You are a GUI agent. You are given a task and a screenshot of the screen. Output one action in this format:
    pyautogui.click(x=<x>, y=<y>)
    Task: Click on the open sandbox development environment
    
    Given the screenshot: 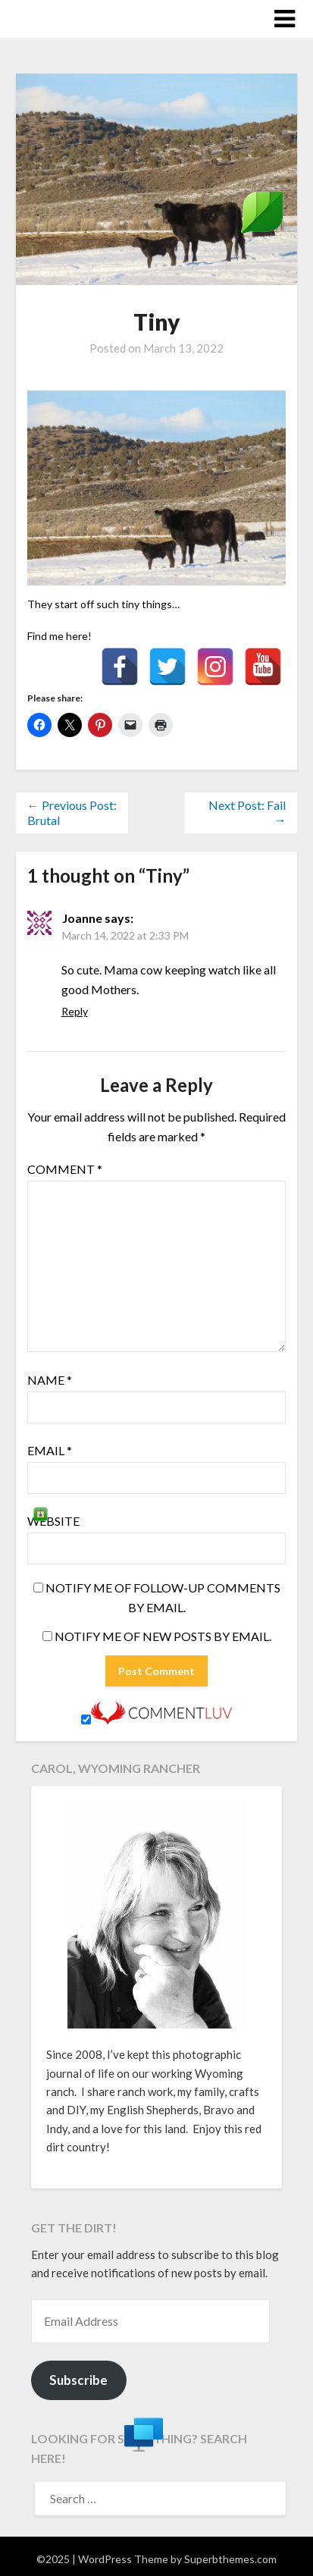 What is the action you would take?
    pyautogui.click(x=40, y=1514)
    